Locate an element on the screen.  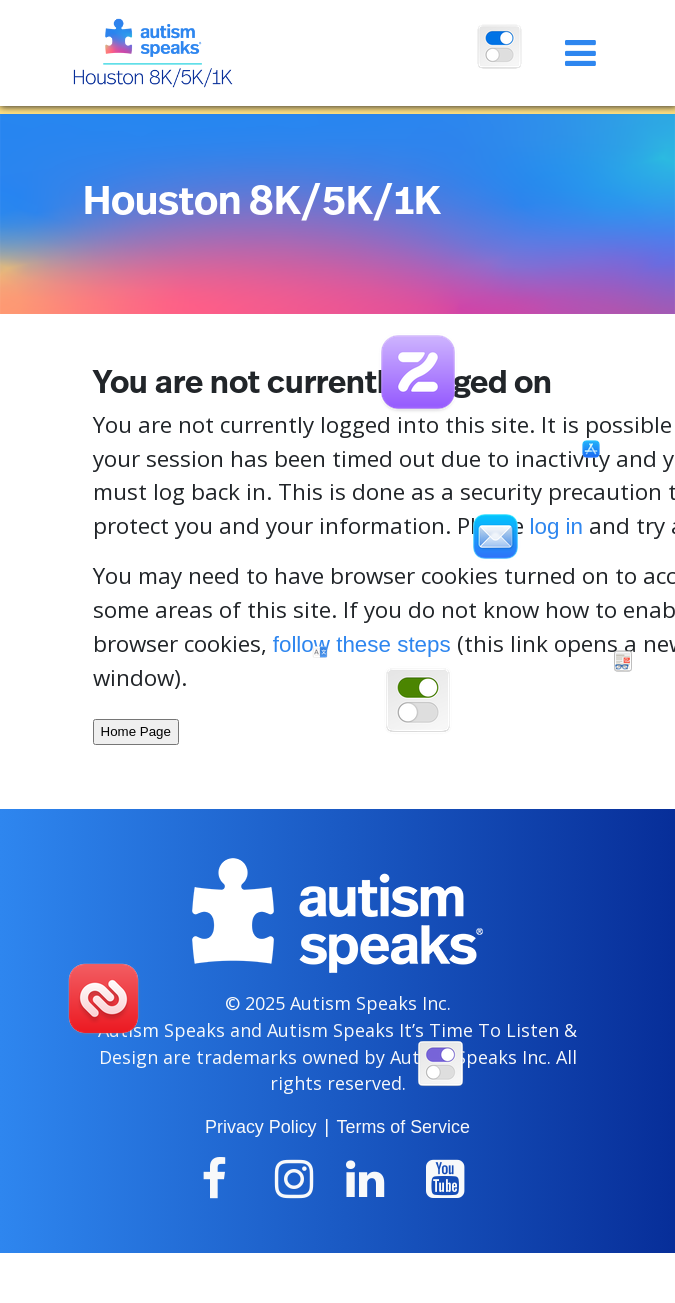
open zen browser (twilight theme) is located at coordinates (418, 372).